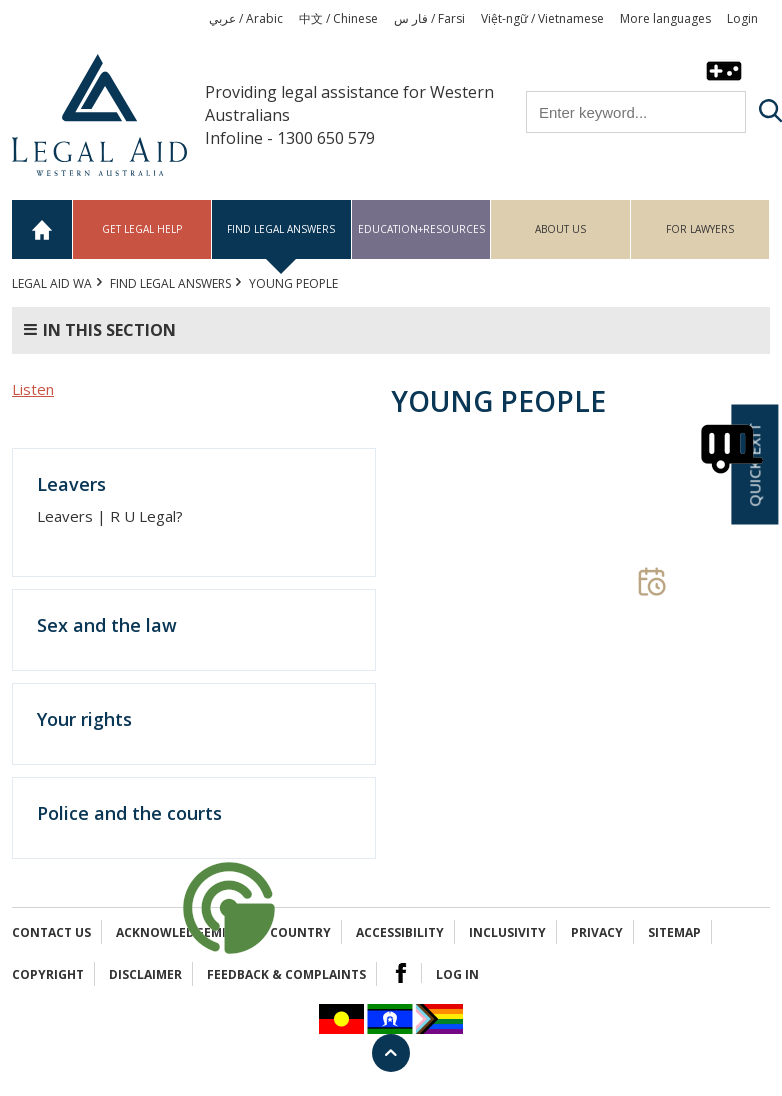  I want to click on schedule an event or appointment, so click(651, 581).